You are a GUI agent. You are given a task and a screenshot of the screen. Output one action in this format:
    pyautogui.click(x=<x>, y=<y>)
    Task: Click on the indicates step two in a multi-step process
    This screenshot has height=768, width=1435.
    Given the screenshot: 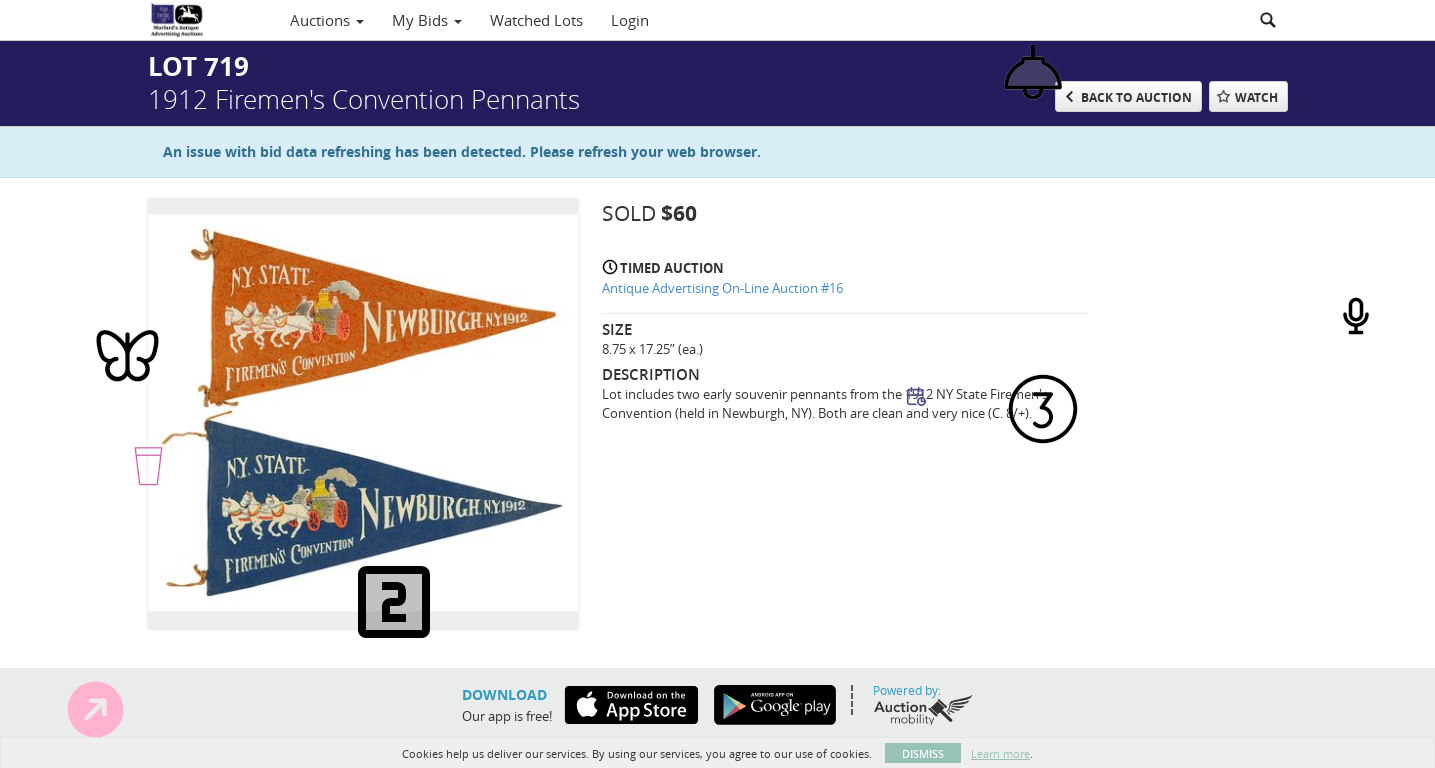 What is the action you would take?
    pyautogui.click(x=394, y=602)
    